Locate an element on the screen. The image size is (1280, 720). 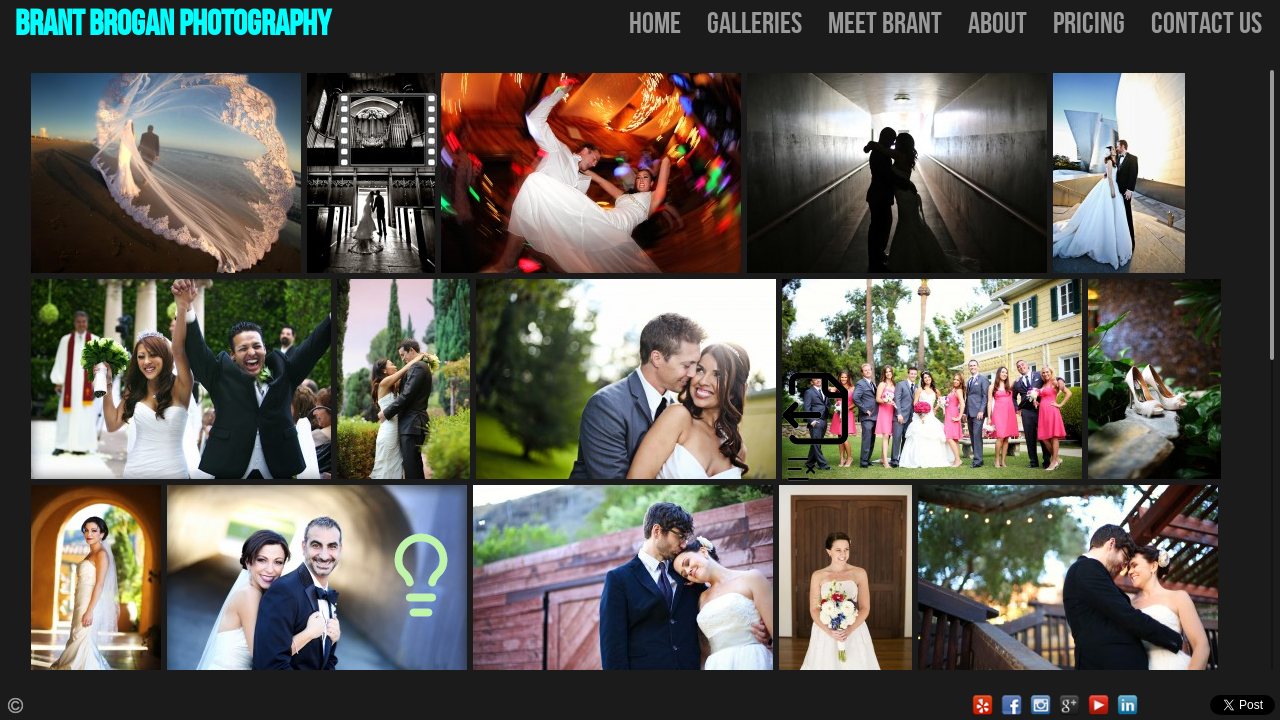
view tips or helpful suggestions is located at coordinates (421, 575).